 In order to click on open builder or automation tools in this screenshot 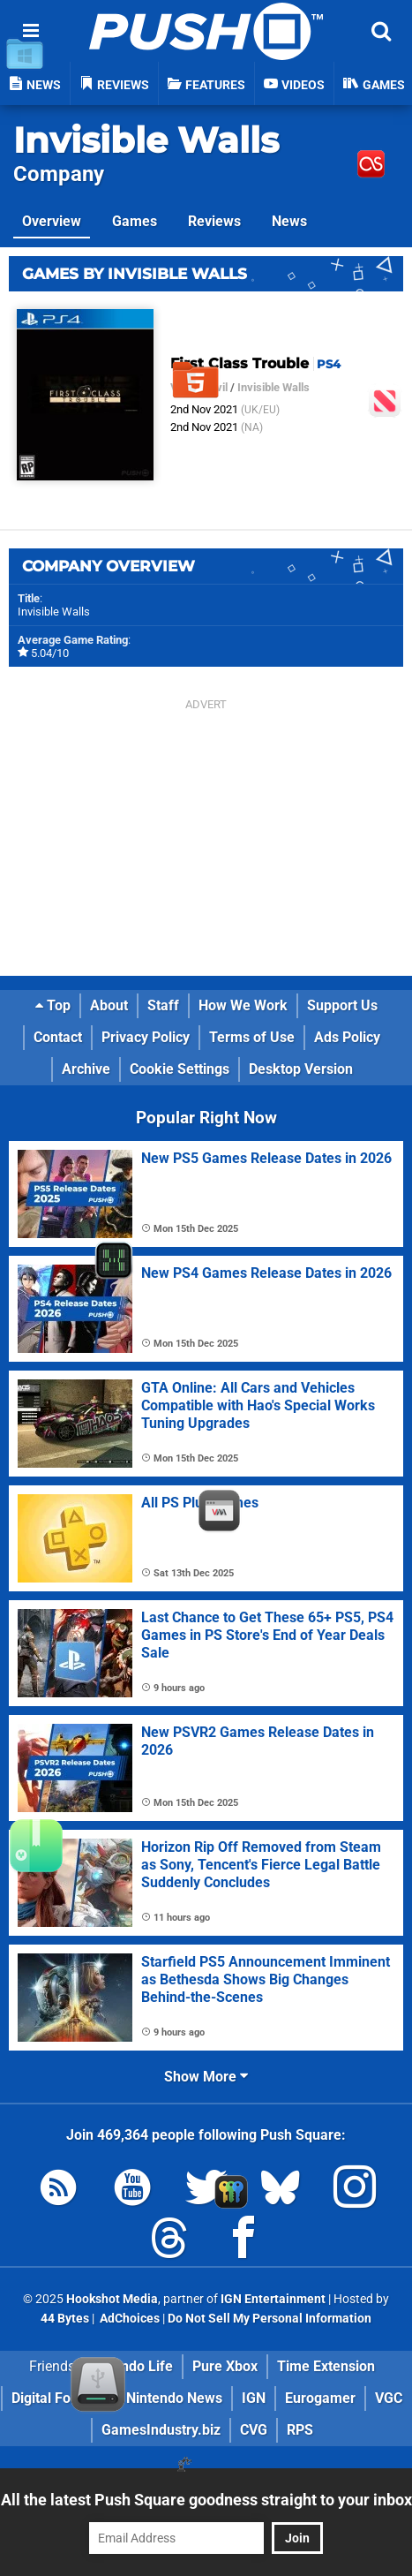, I will do `click(184, 2464)`.